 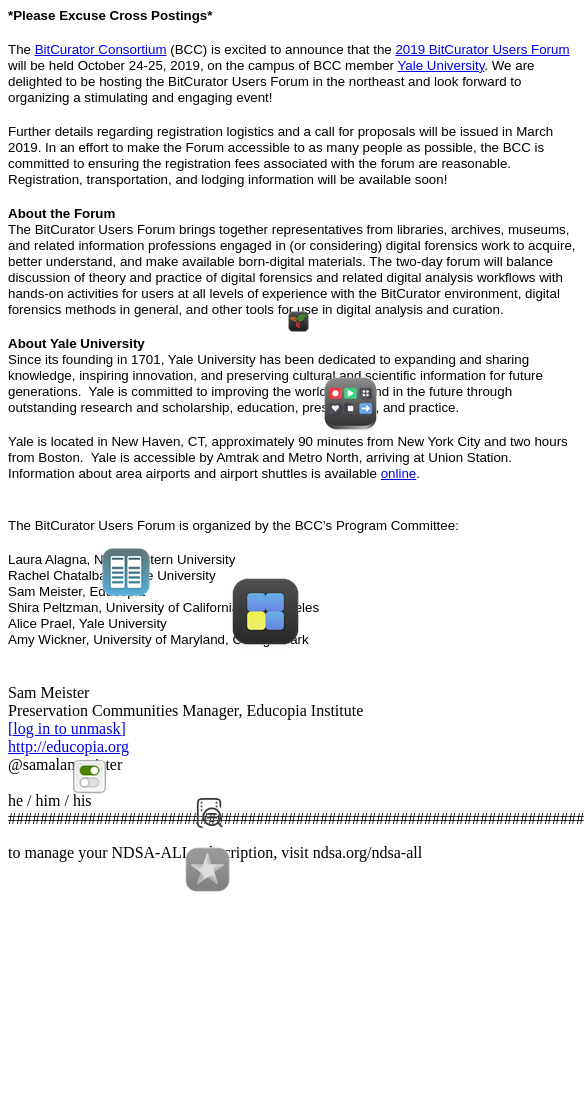 I want to click on launch swell foop puzzle game, so click(x=265, y=611).